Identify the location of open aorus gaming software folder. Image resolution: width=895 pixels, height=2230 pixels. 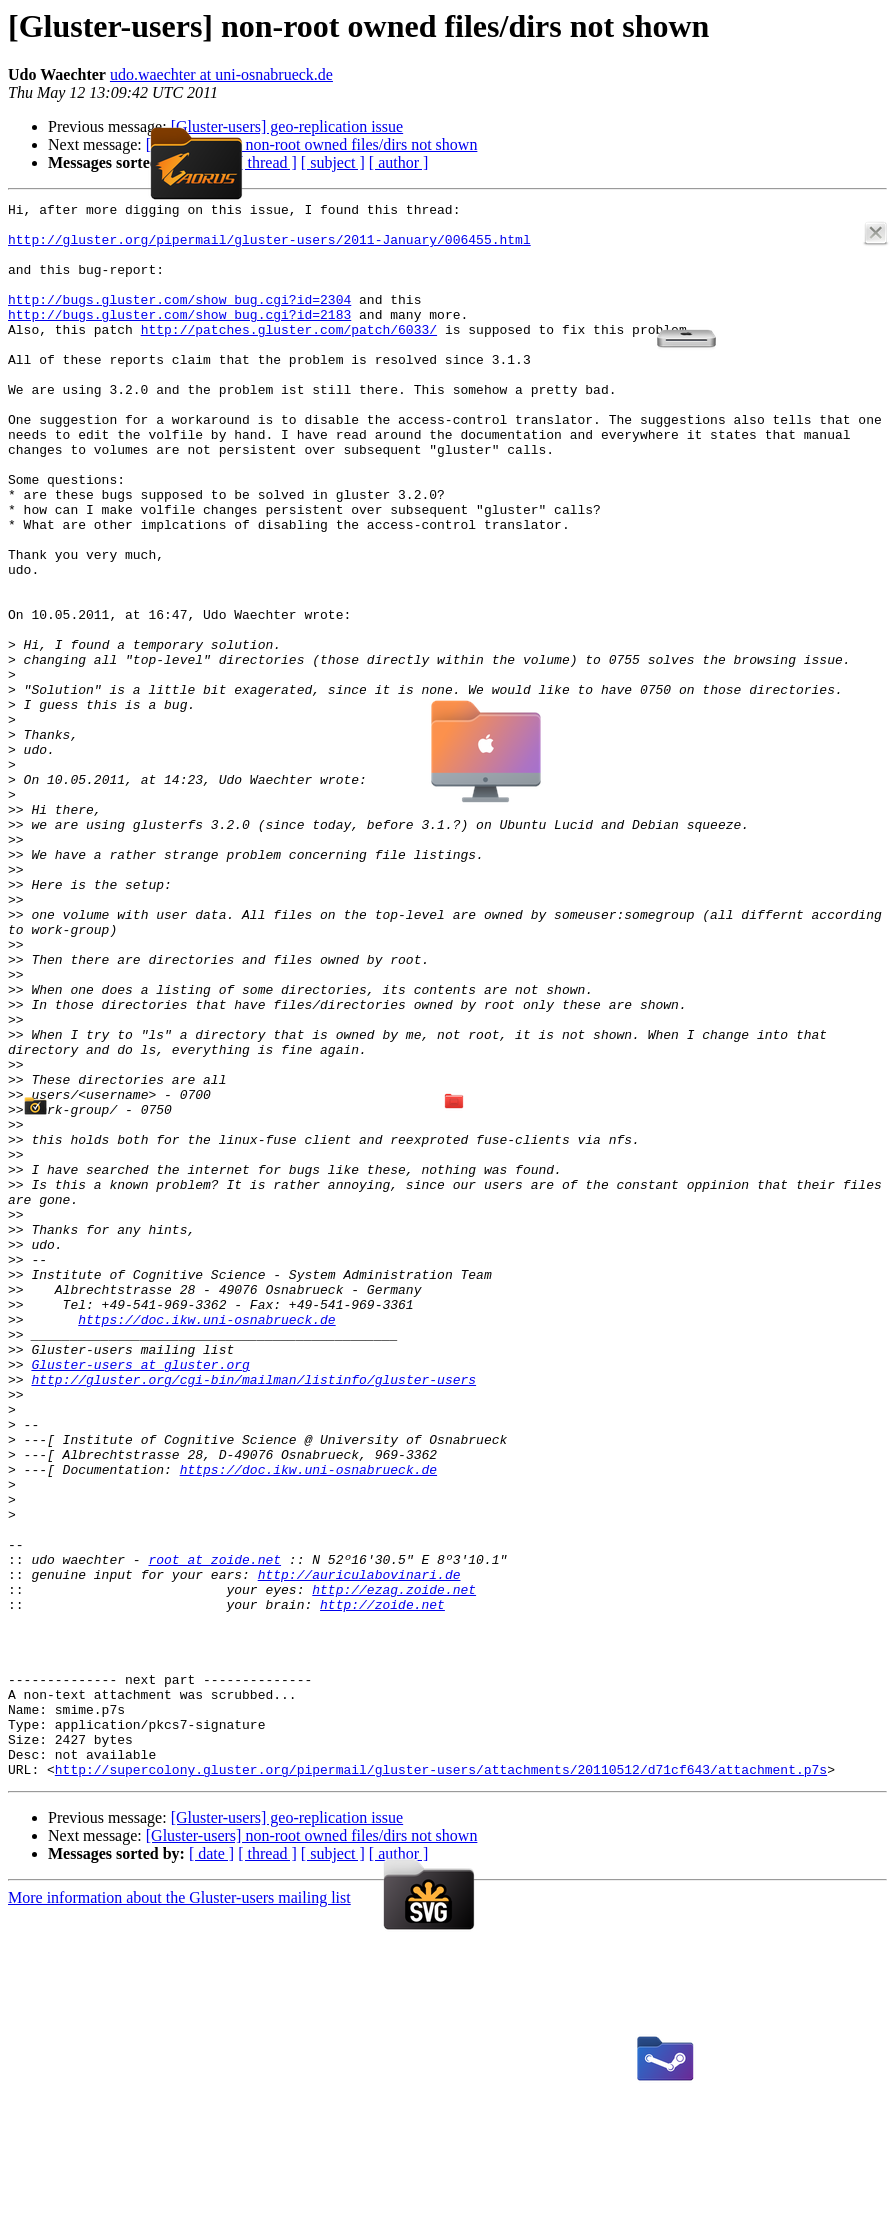
(196, 166).